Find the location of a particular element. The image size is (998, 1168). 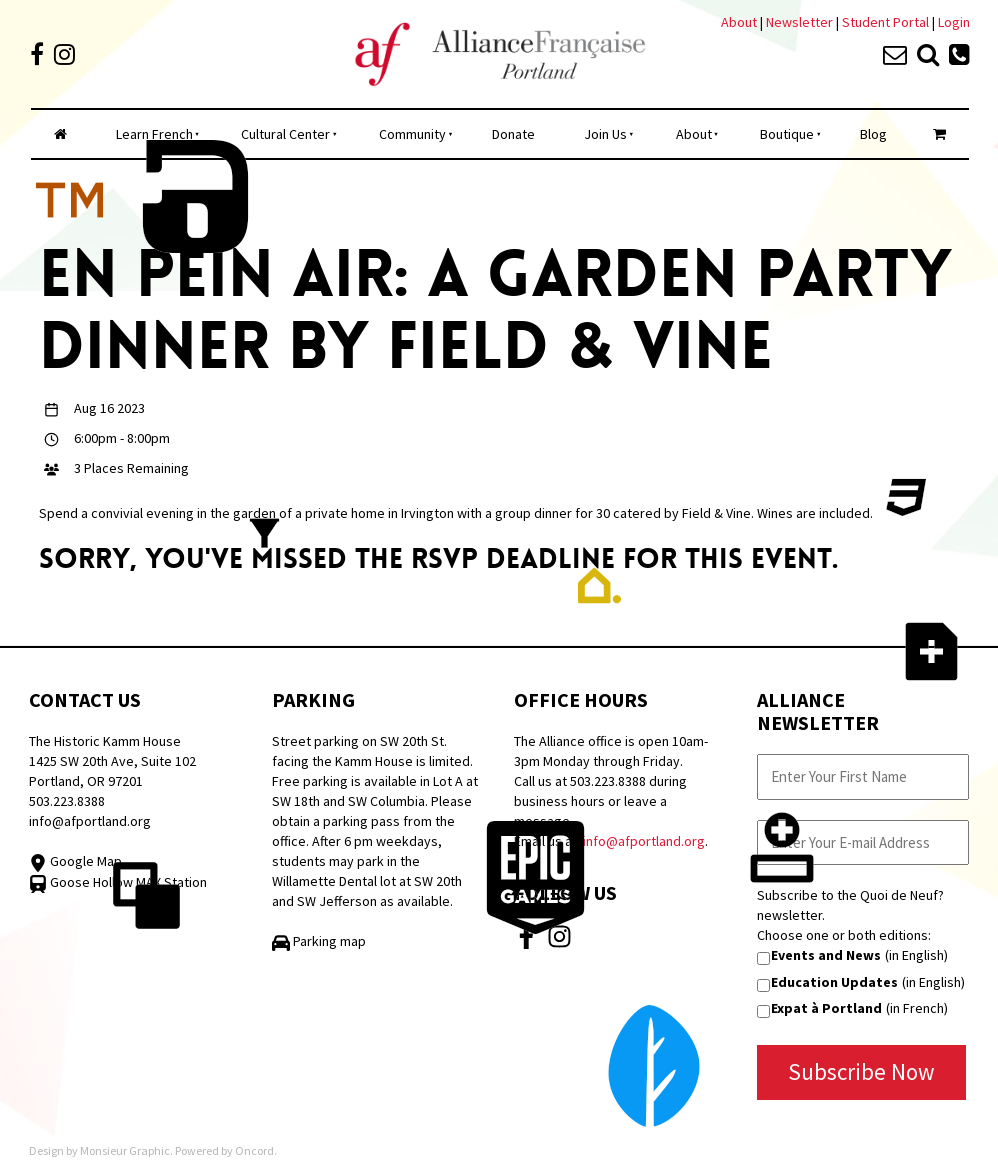

open the vivint smart home app is located at coordinates (599, 585).